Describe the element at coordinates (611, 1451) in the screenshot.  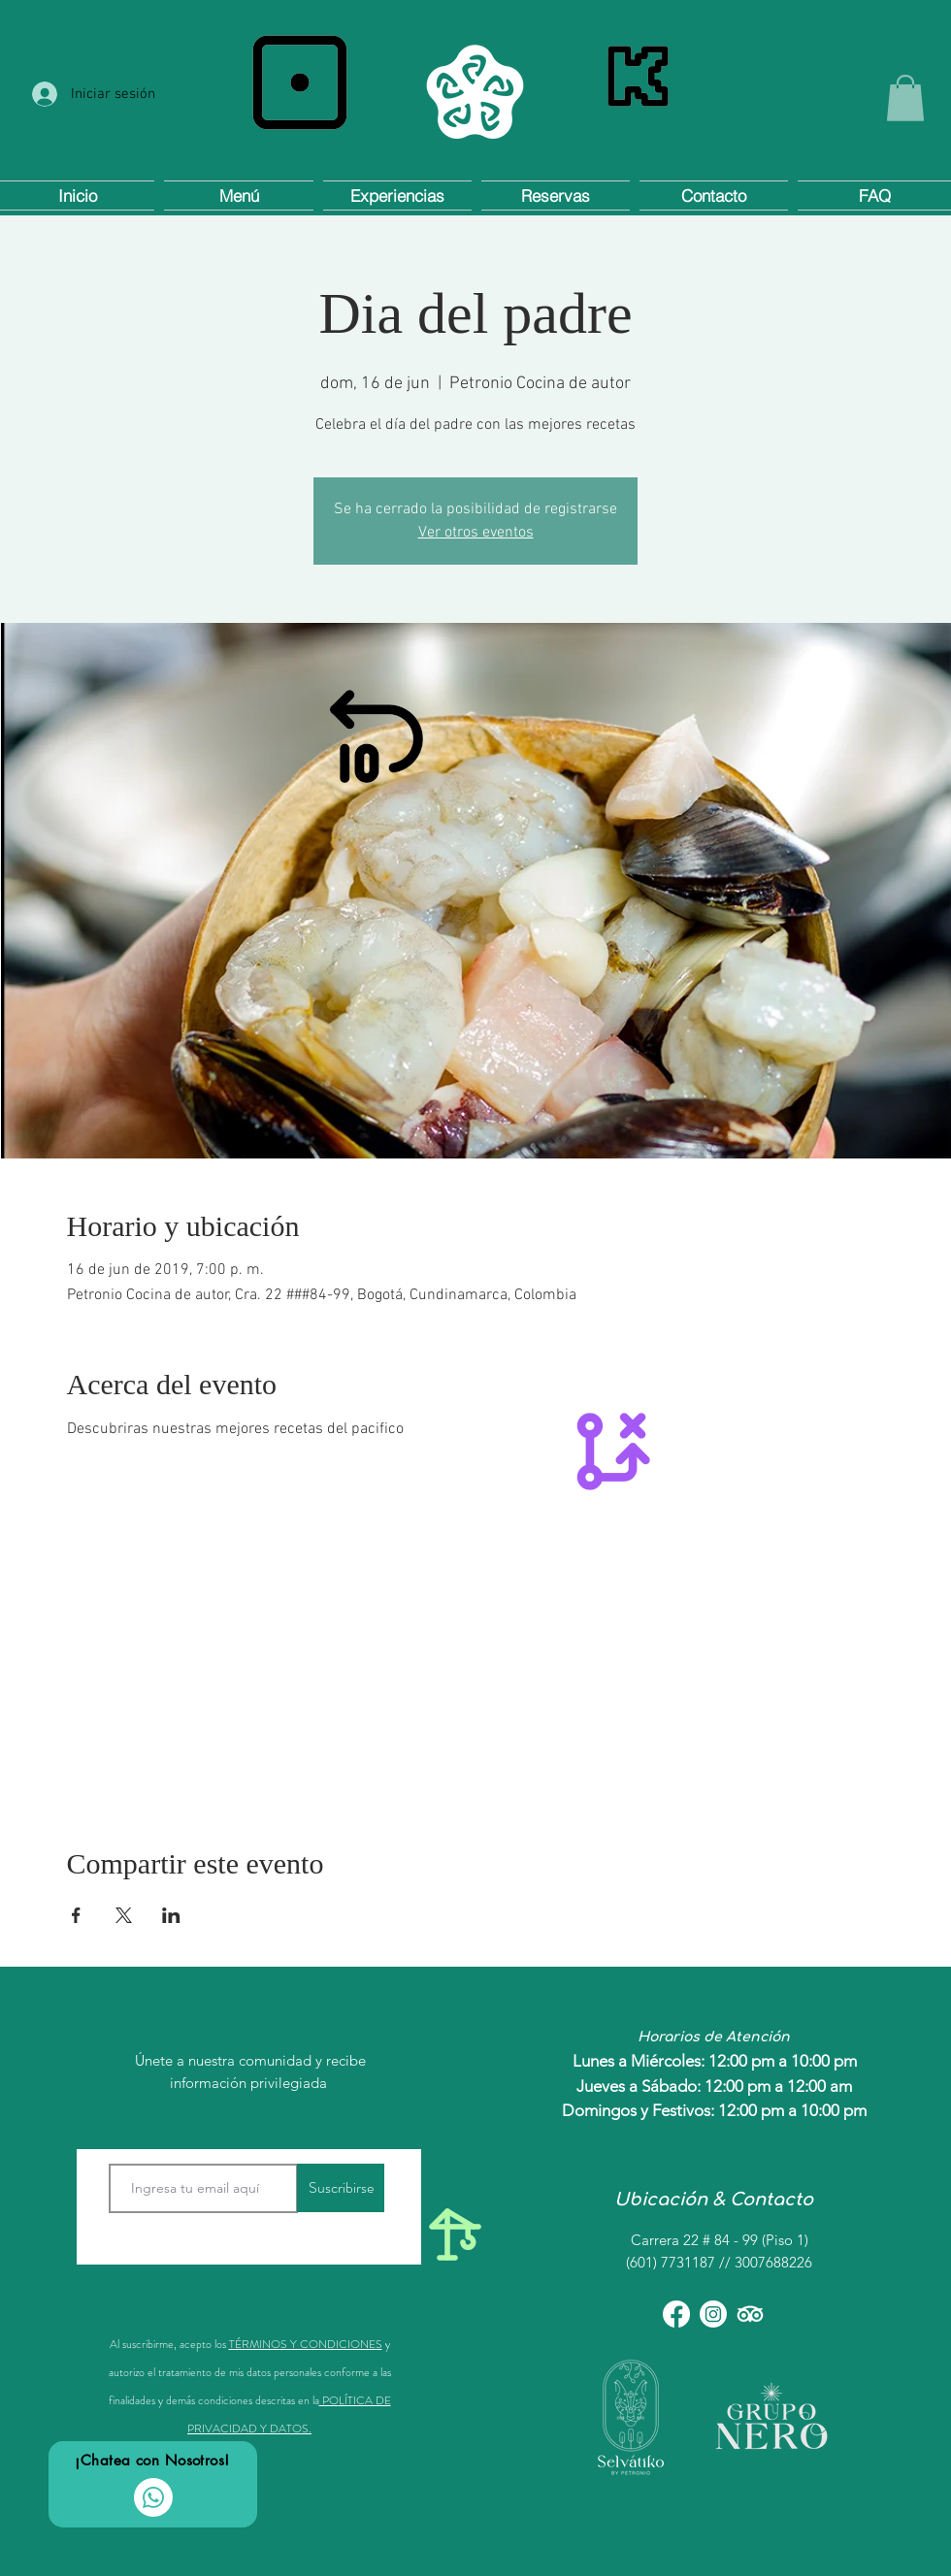
I see `delete a git branch` at that location.